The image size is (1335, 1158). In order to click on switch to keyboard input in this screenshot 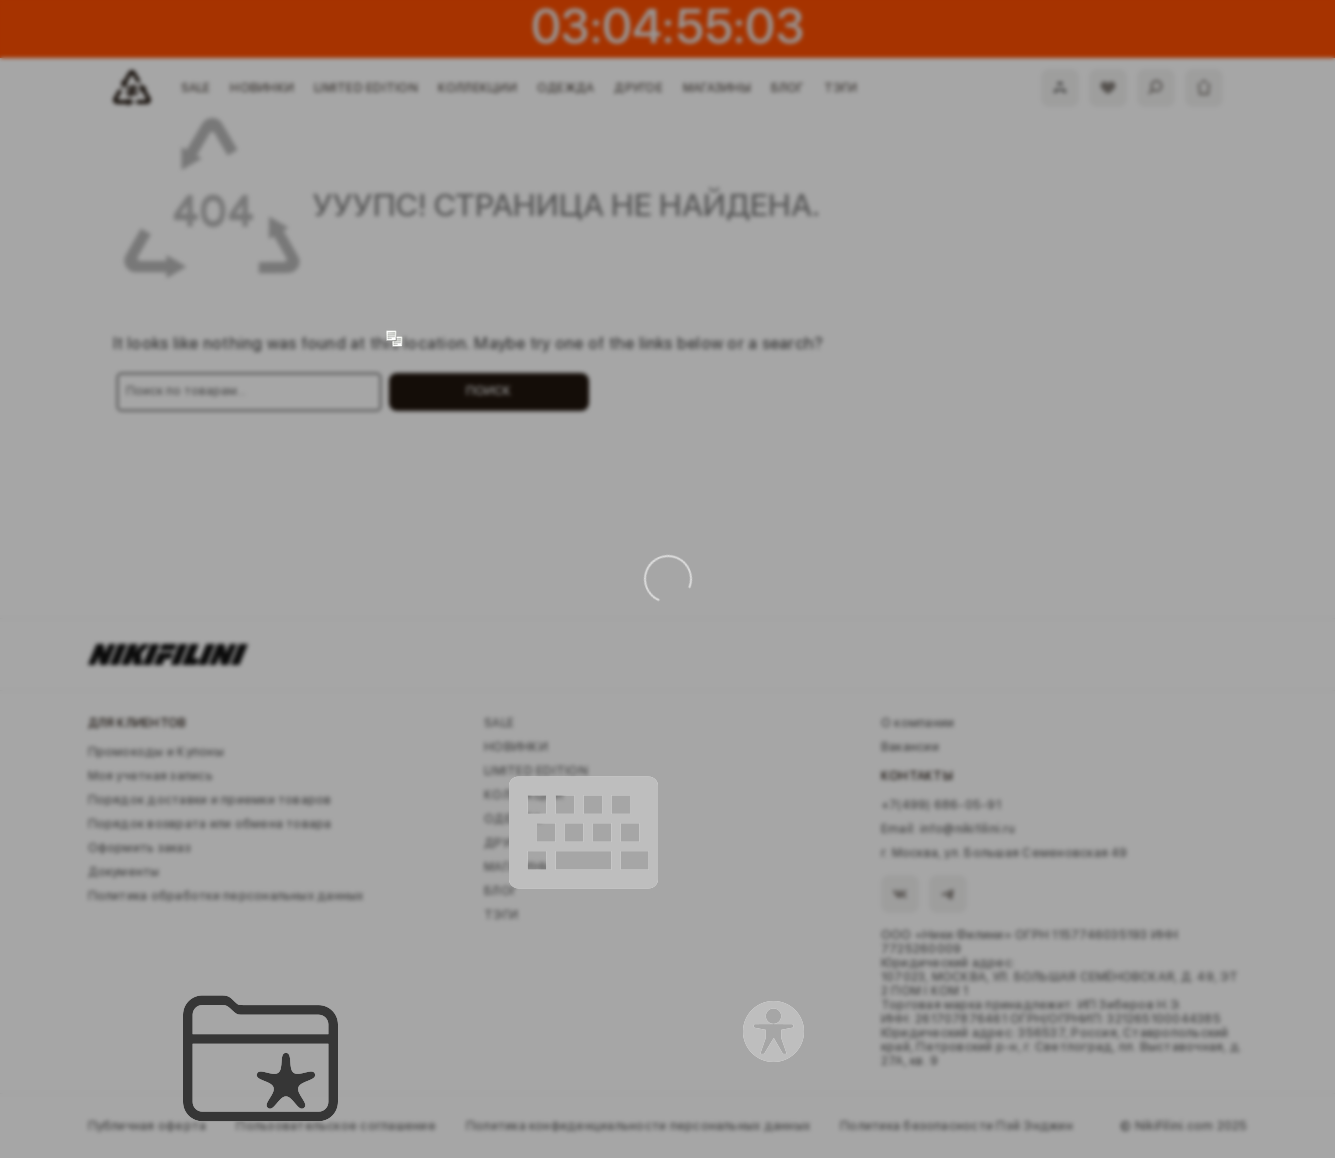, I will do `click(583, 832)`.